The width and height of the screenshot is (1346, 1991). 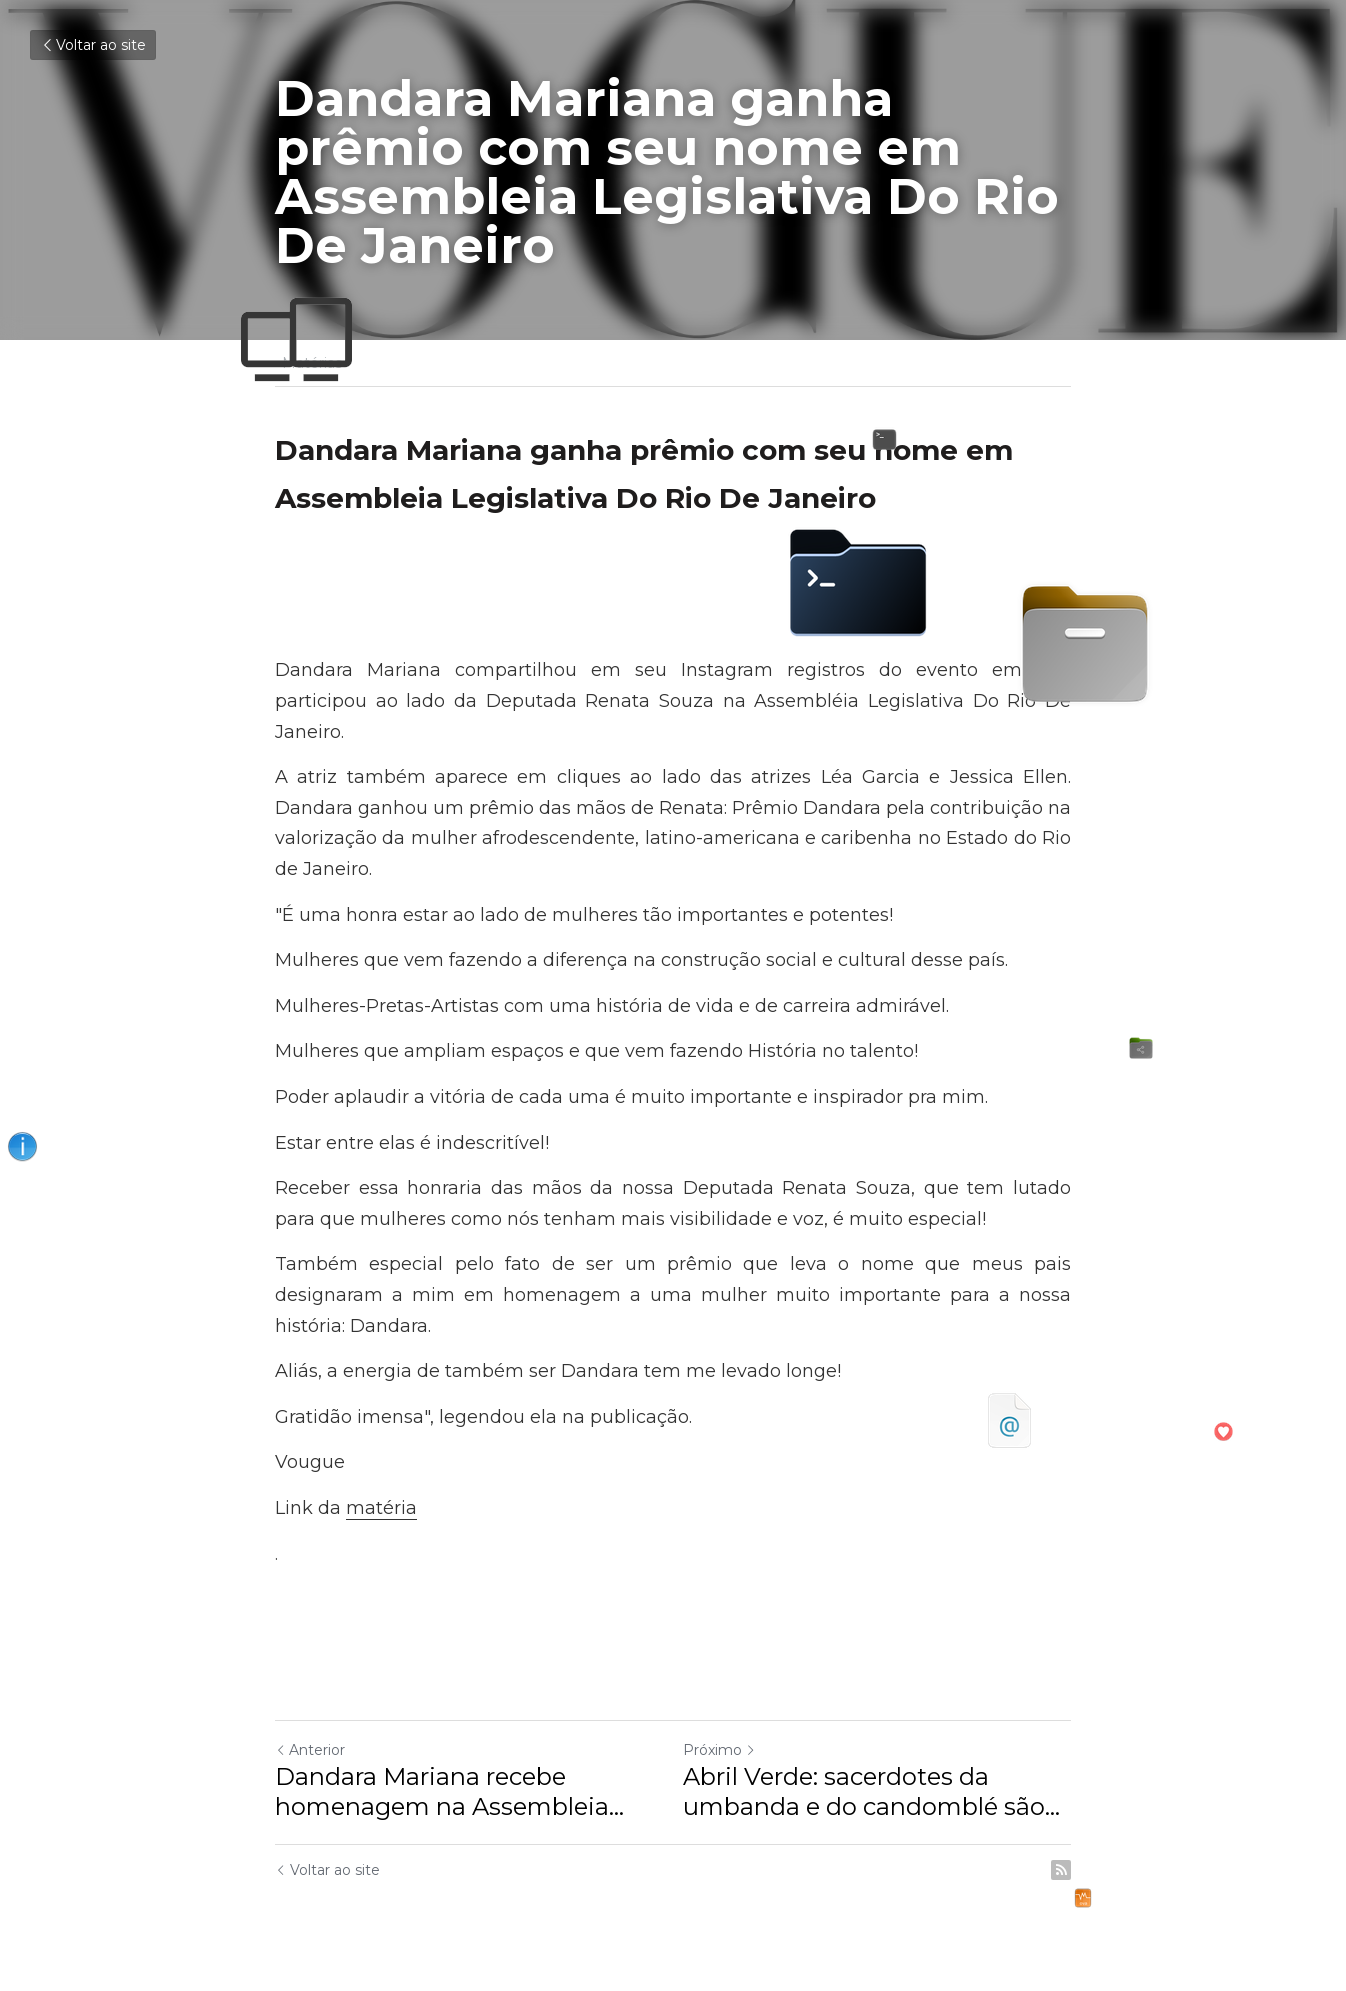 What do you see at coordinates (1223, 1431) in the screenshot?
I see `mark item as favorite` at bounding box center [1223, 1431].